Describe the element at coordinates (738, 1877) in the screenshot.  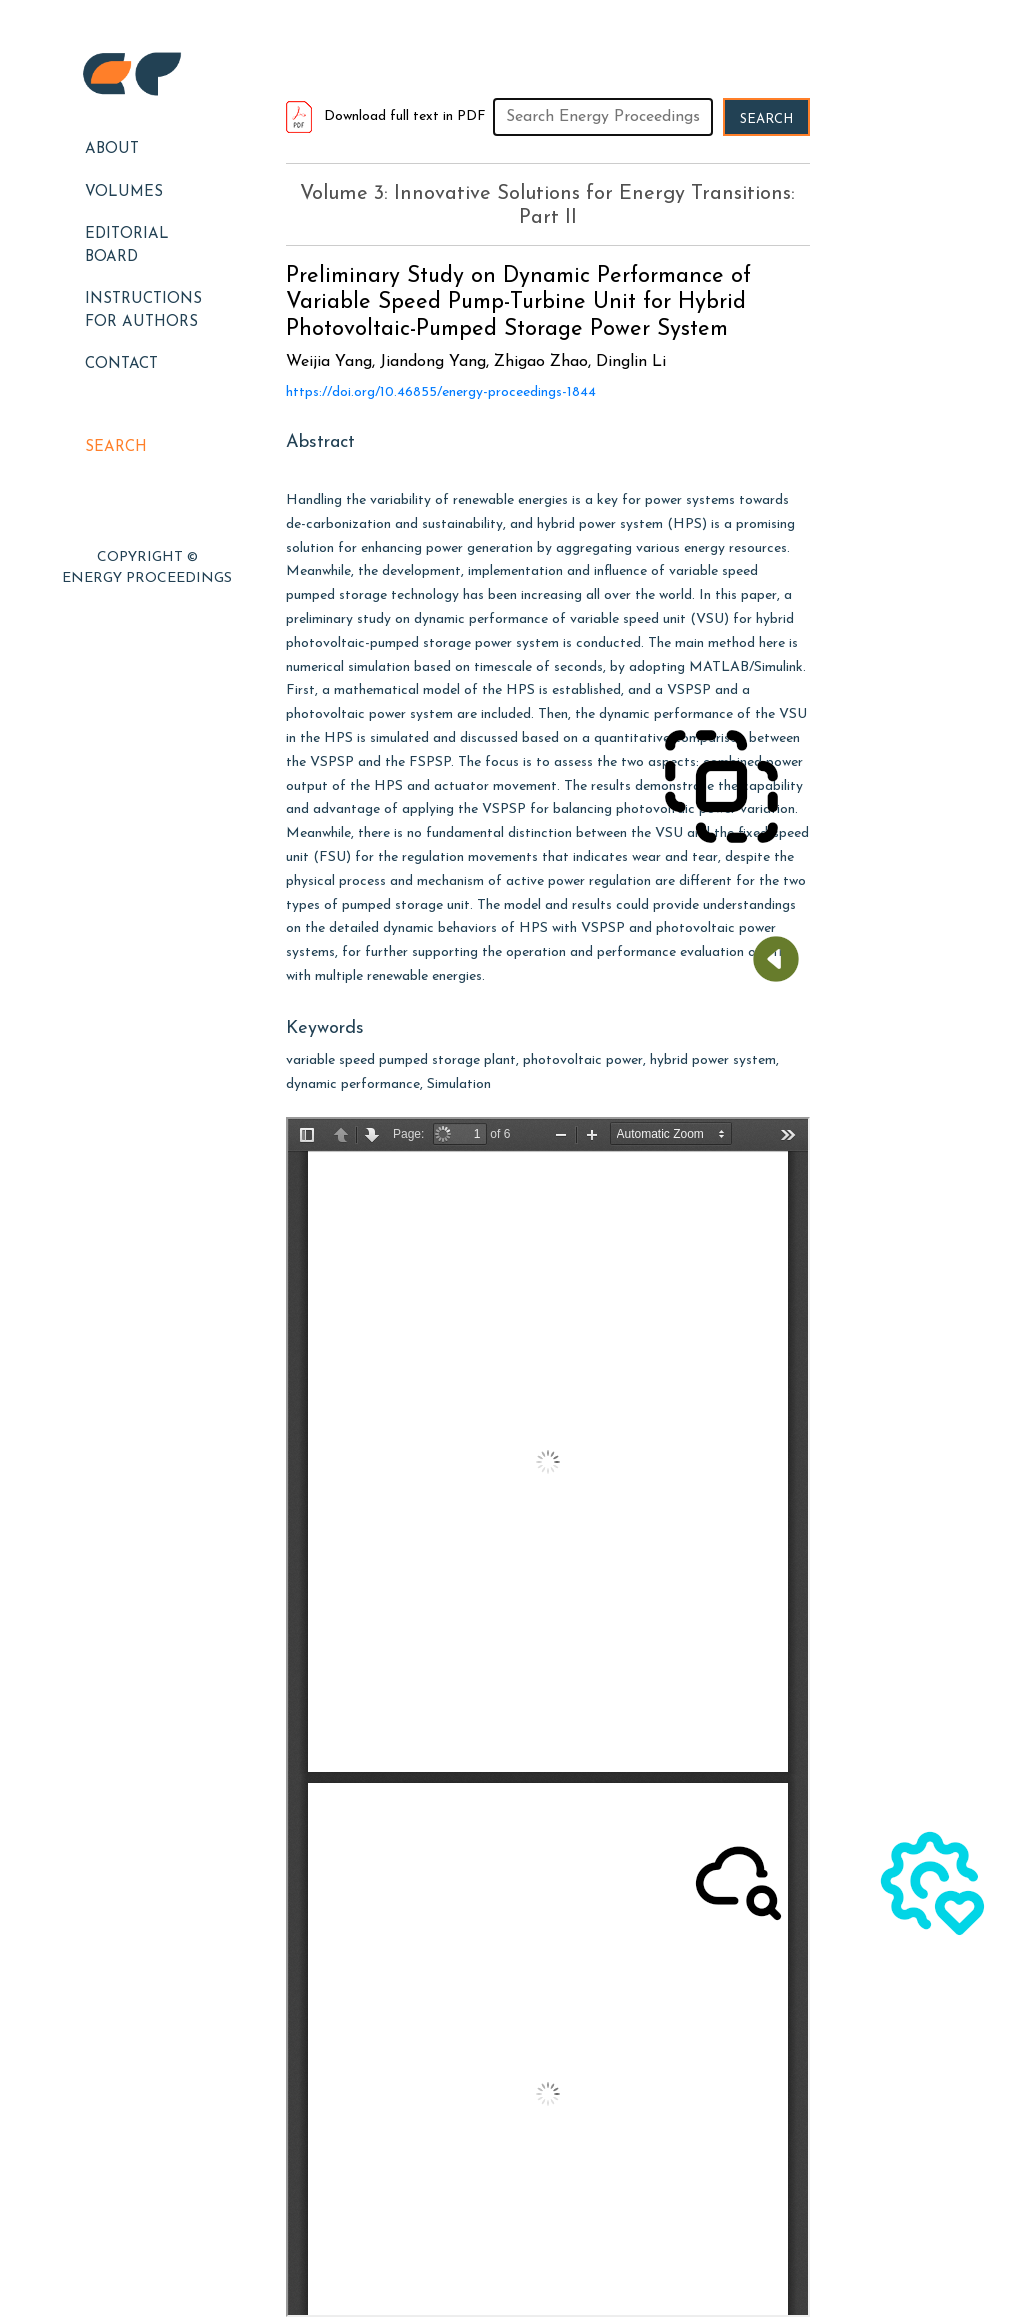
I see `search files in cloud storage` at that location.